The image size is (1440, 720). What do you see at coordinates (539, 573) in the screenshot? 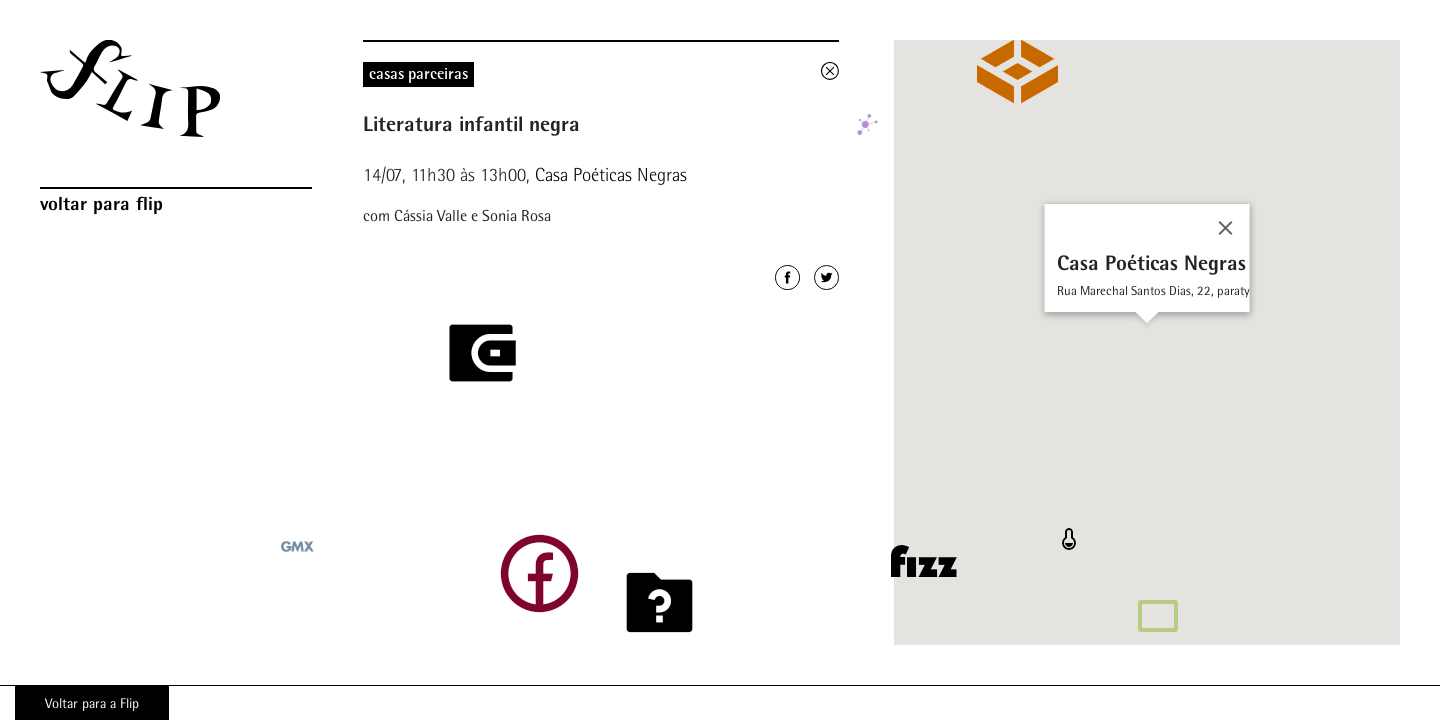
I see `connect with Facebook` at bounding box center [539, 573].